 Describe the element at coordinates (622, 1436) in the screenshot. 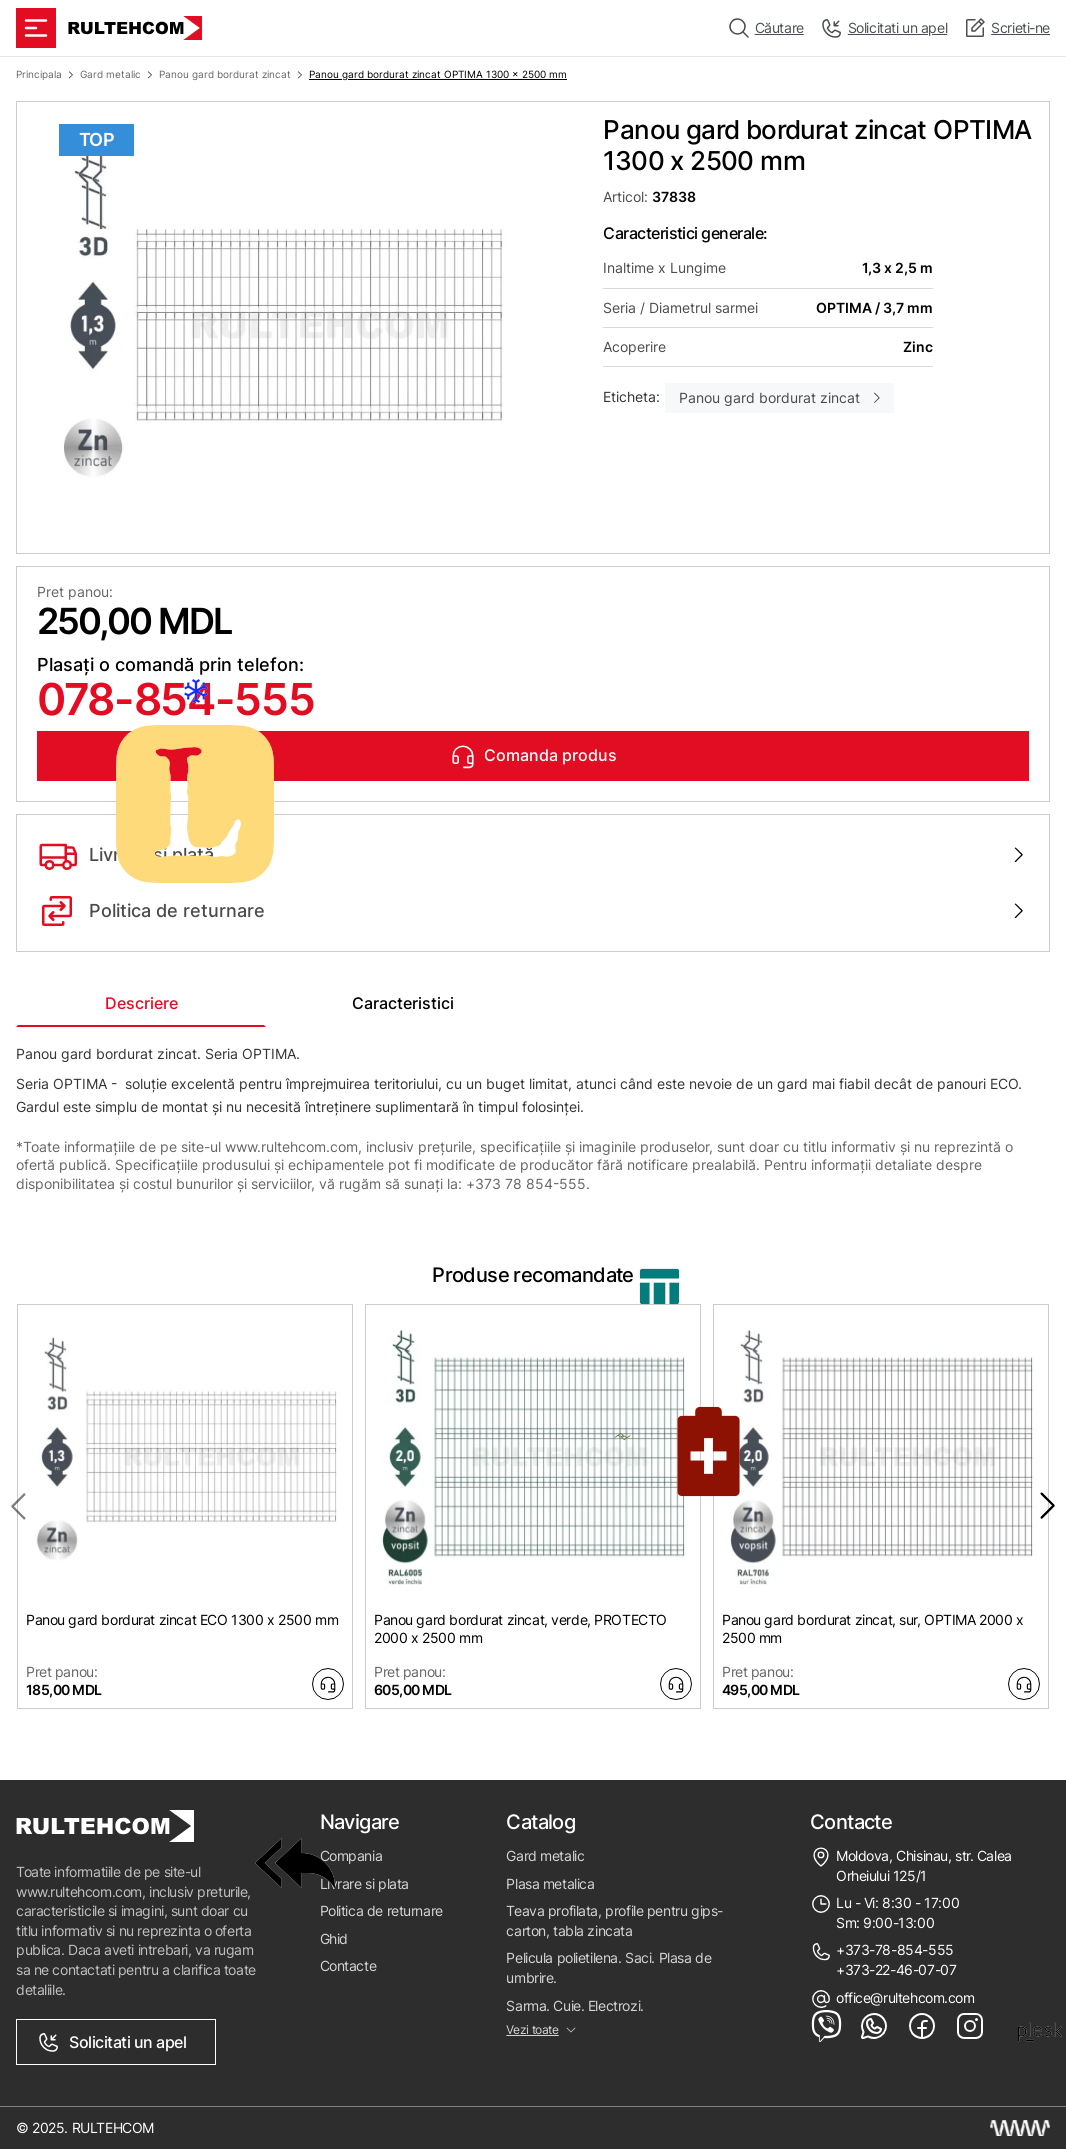

I see `Peak Design brand logo` at that location.